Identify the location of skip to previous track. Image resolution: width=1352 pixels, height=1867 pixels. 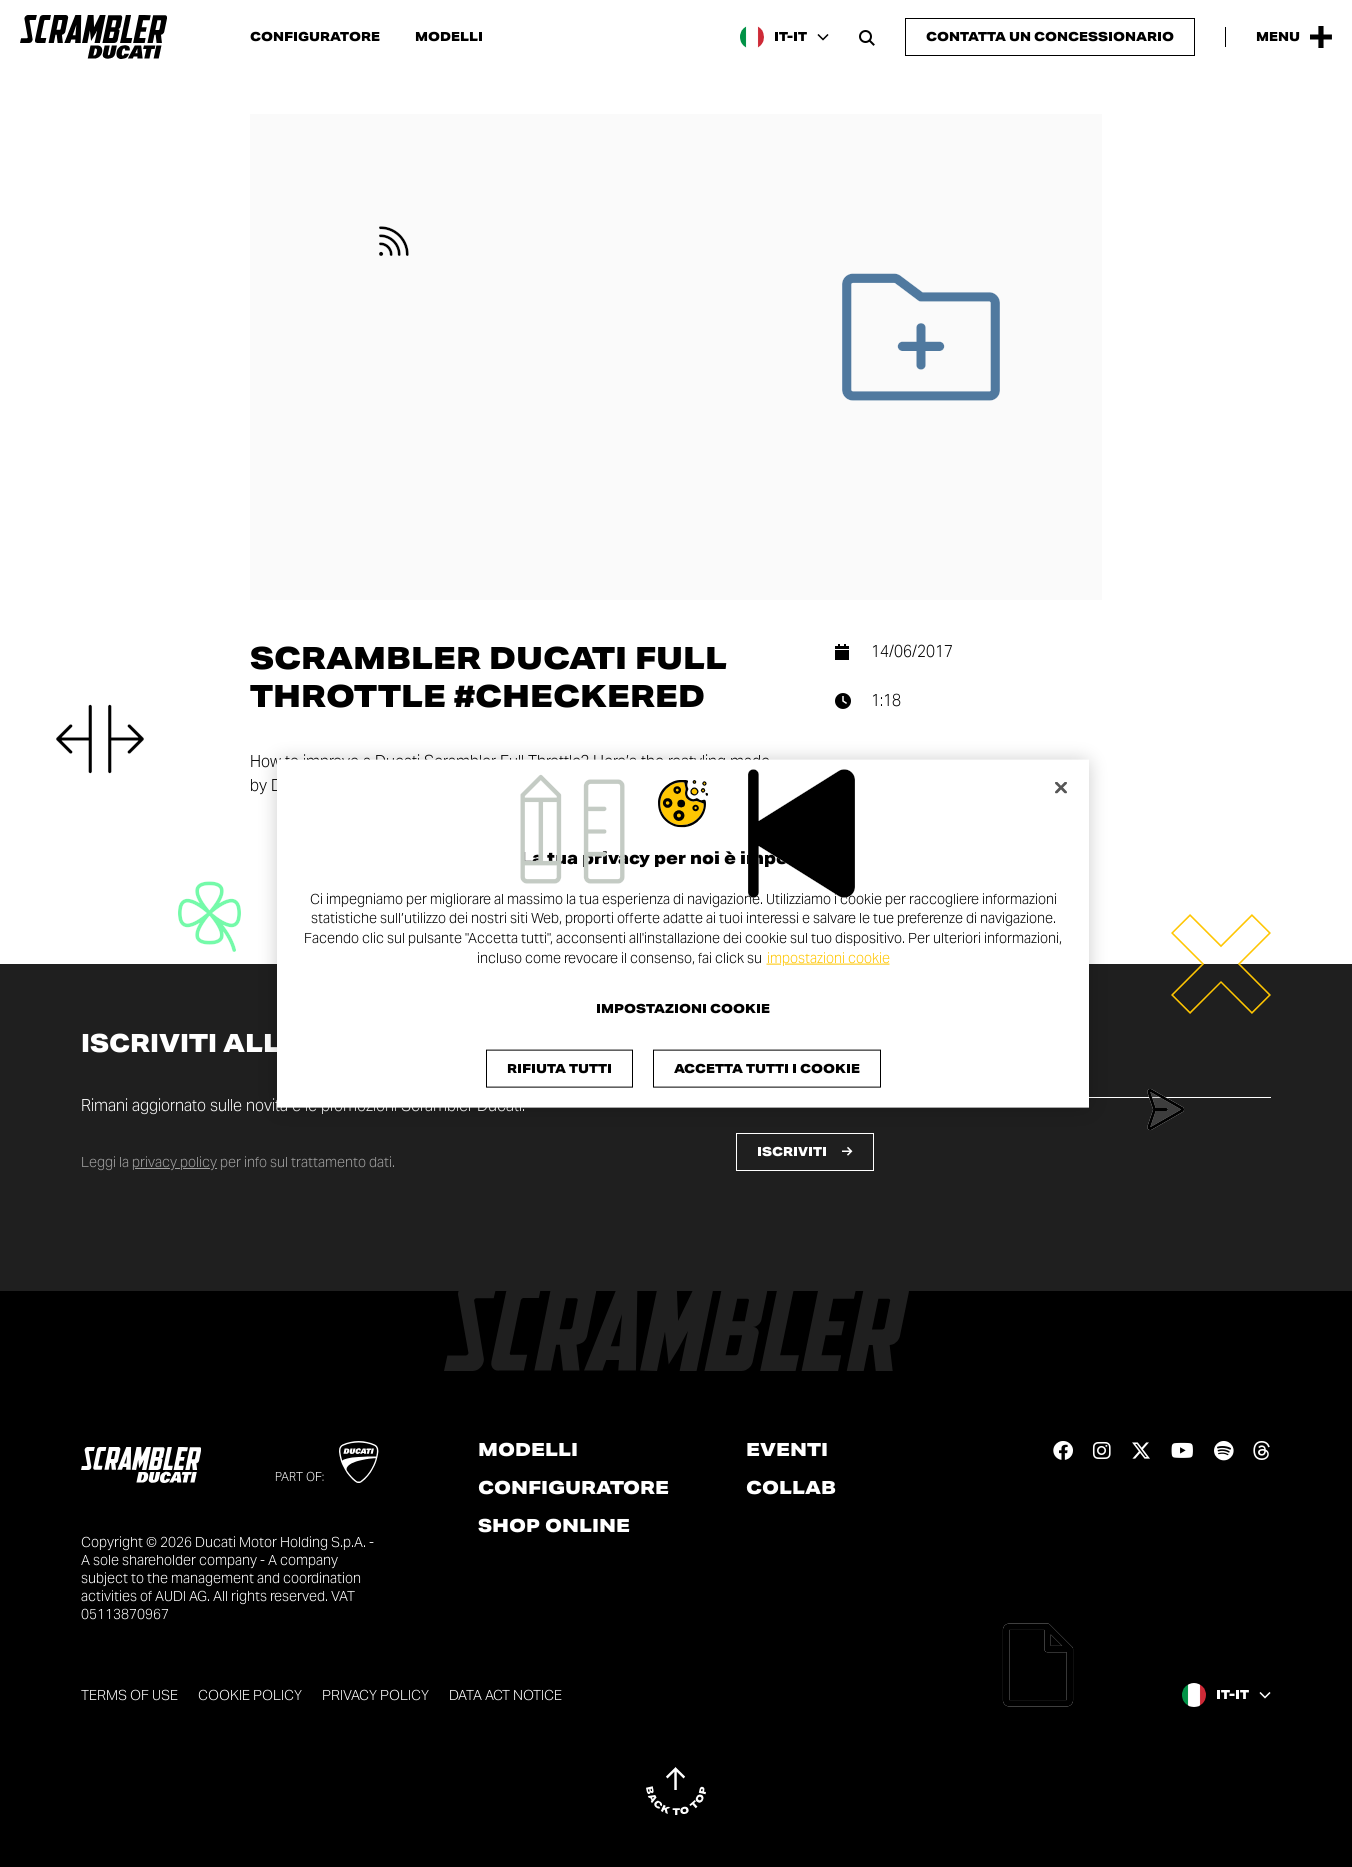
(801, 833).